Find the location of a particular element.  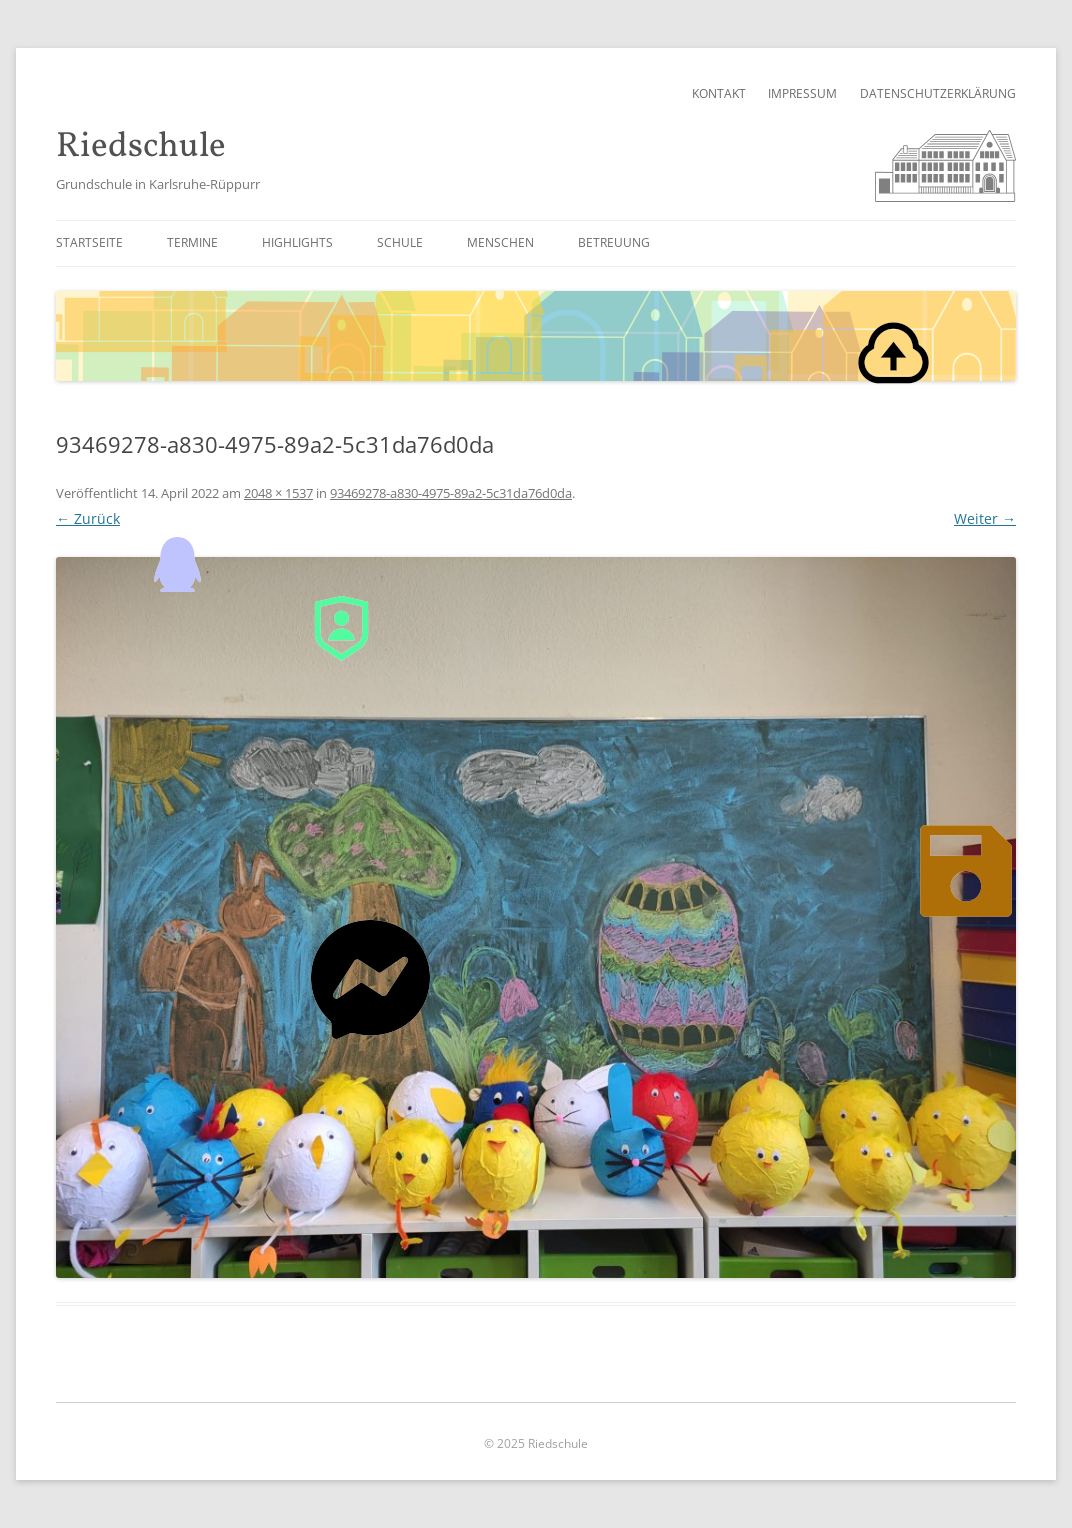

save current file or document is located at coordinates (966, 871).